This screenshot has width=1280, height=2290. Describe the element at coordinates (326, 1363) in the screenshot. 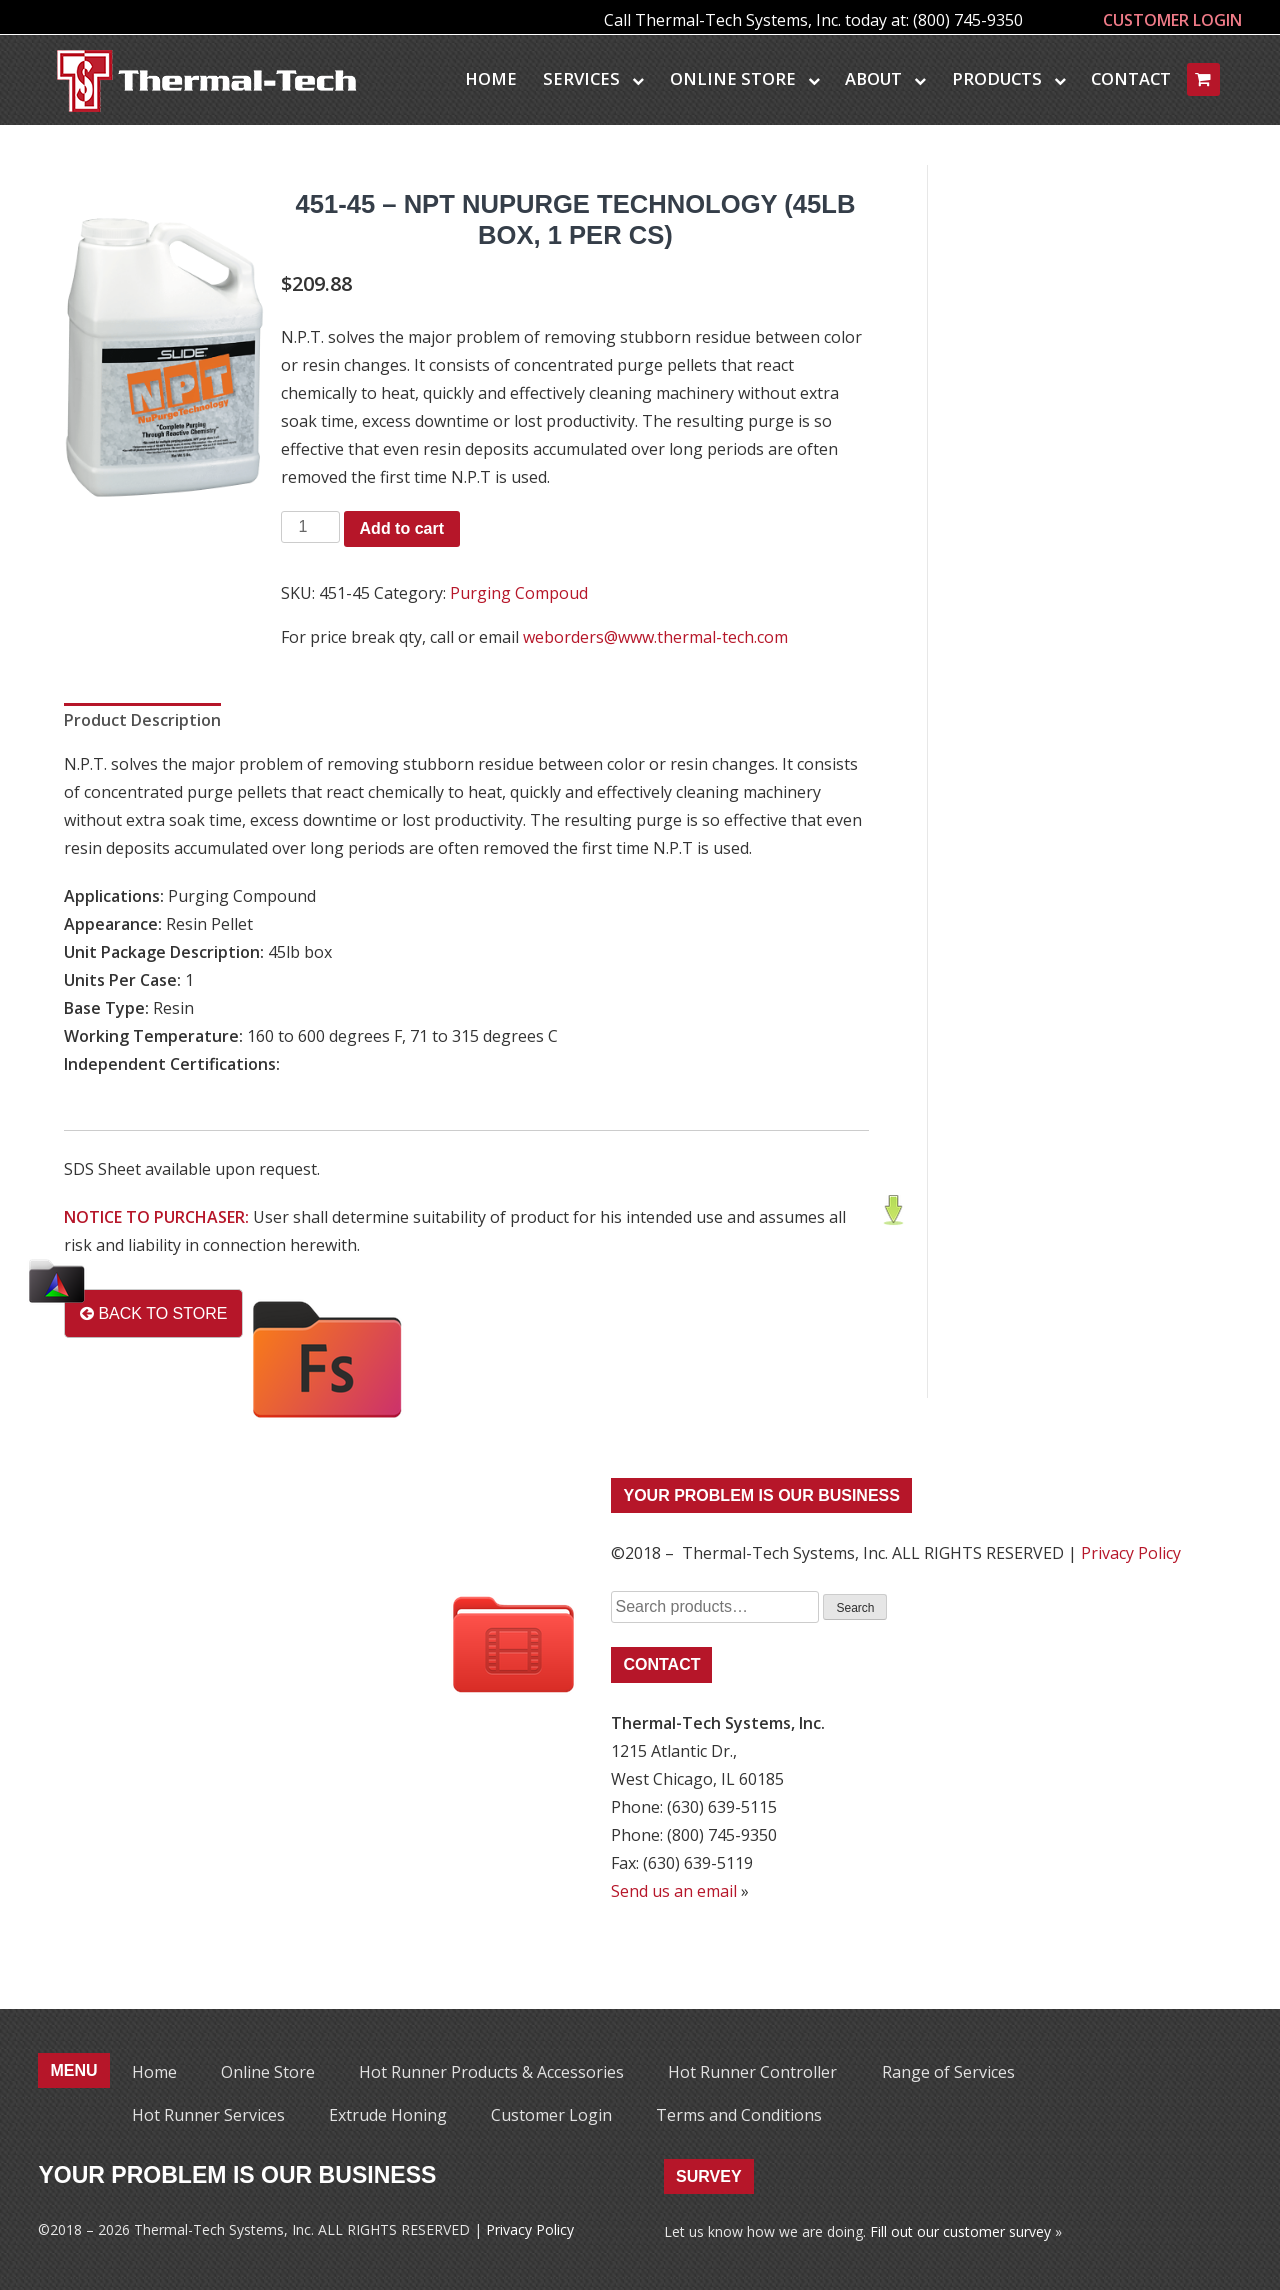

I see `open adobe fuse project folder` at that location.